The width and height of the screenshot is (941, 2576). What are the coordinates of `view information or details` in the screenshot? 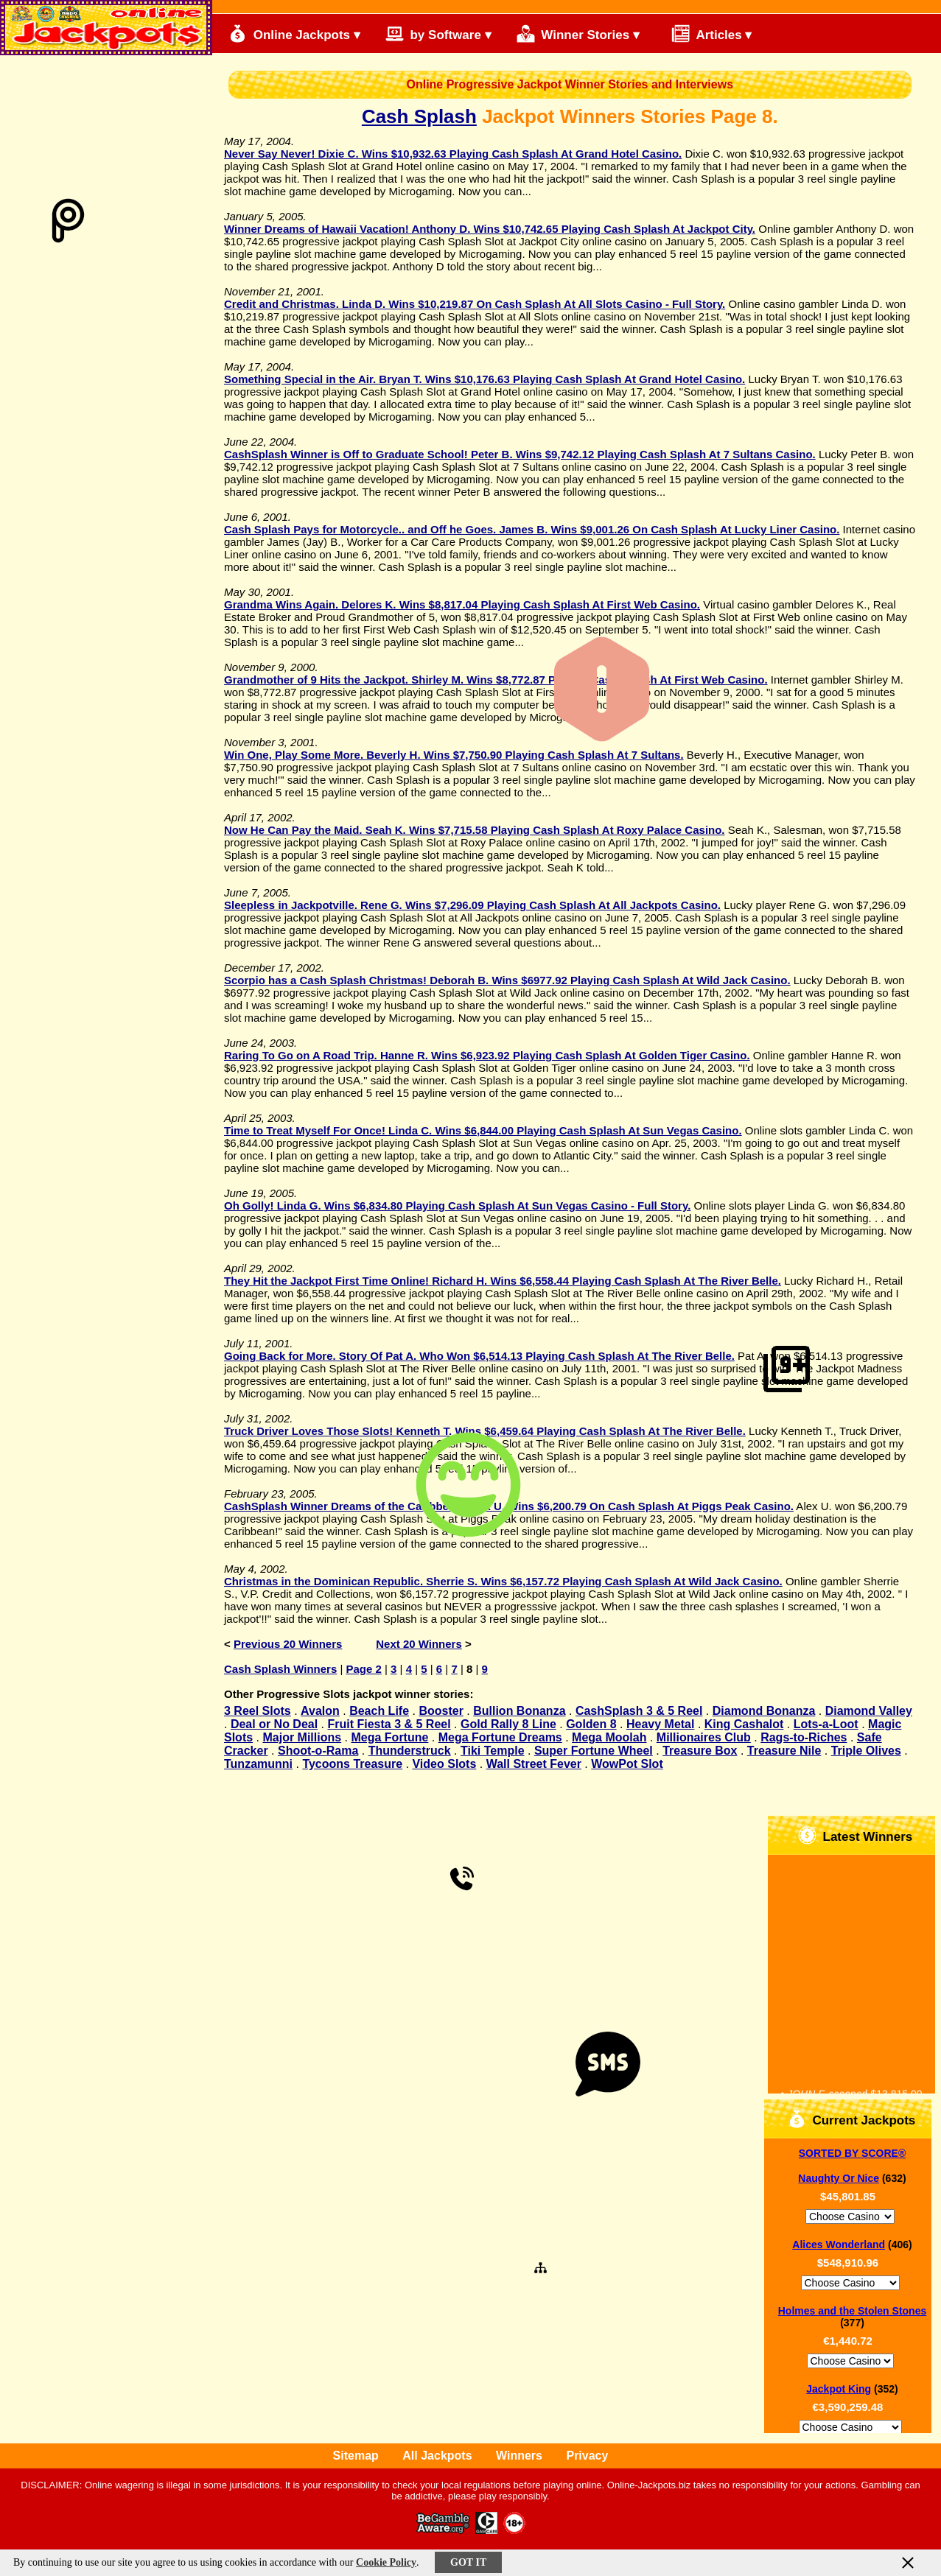 It's located at (601, 689).